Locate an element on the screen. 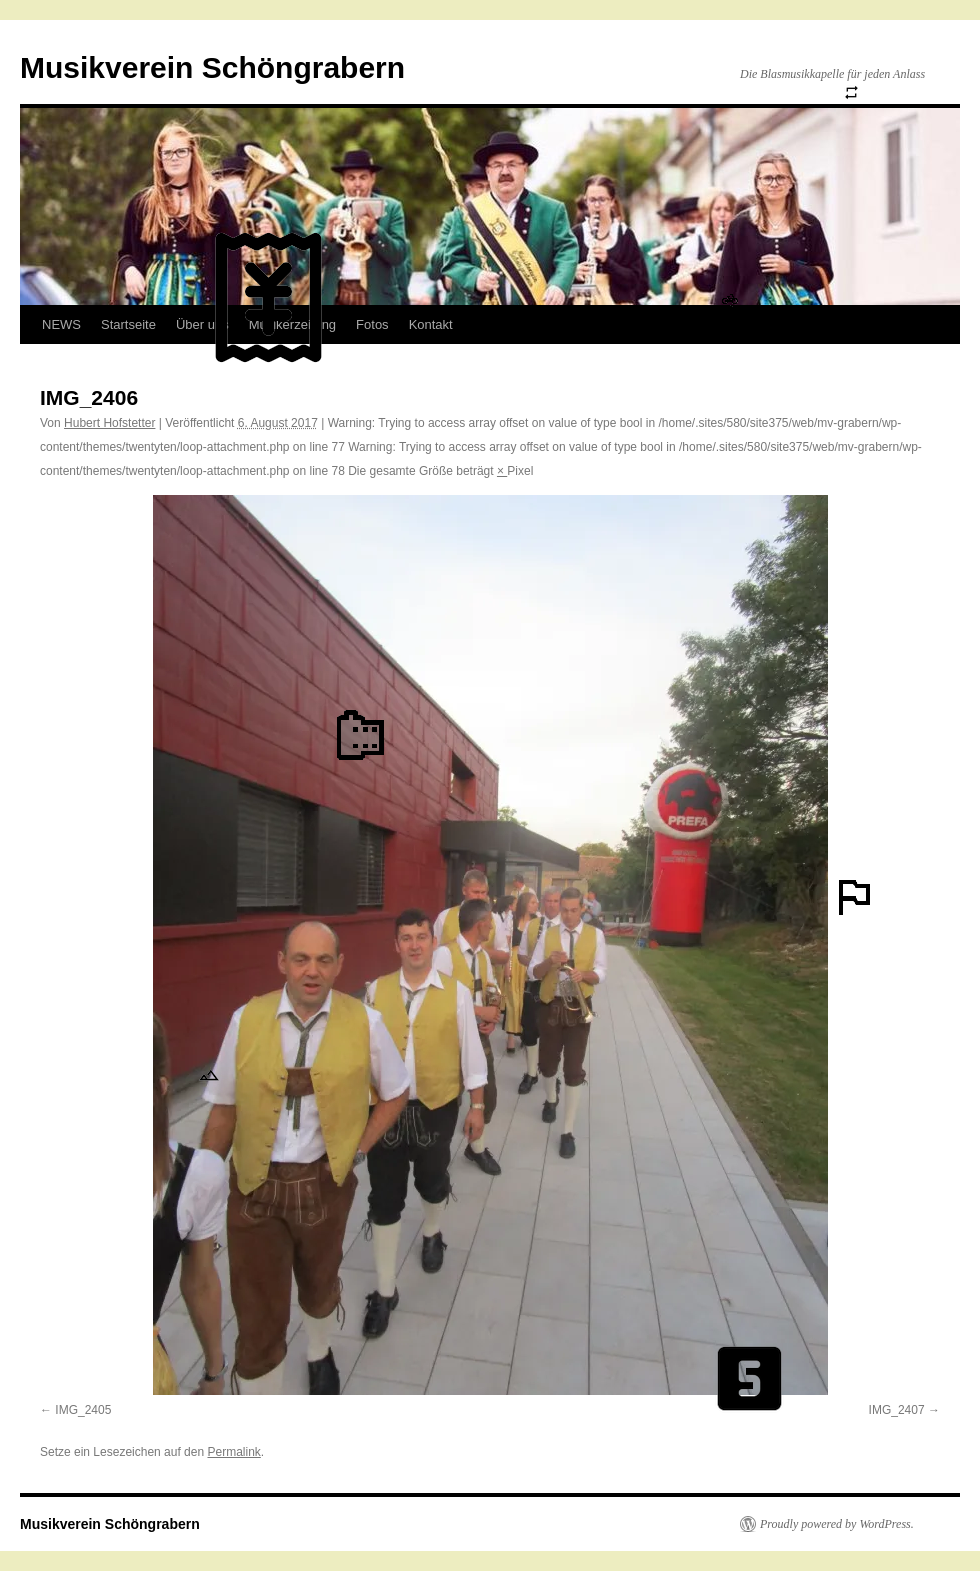 This screenshot has width=980, height=1571. access photos from camera roll is located at coordinates (360, 736).